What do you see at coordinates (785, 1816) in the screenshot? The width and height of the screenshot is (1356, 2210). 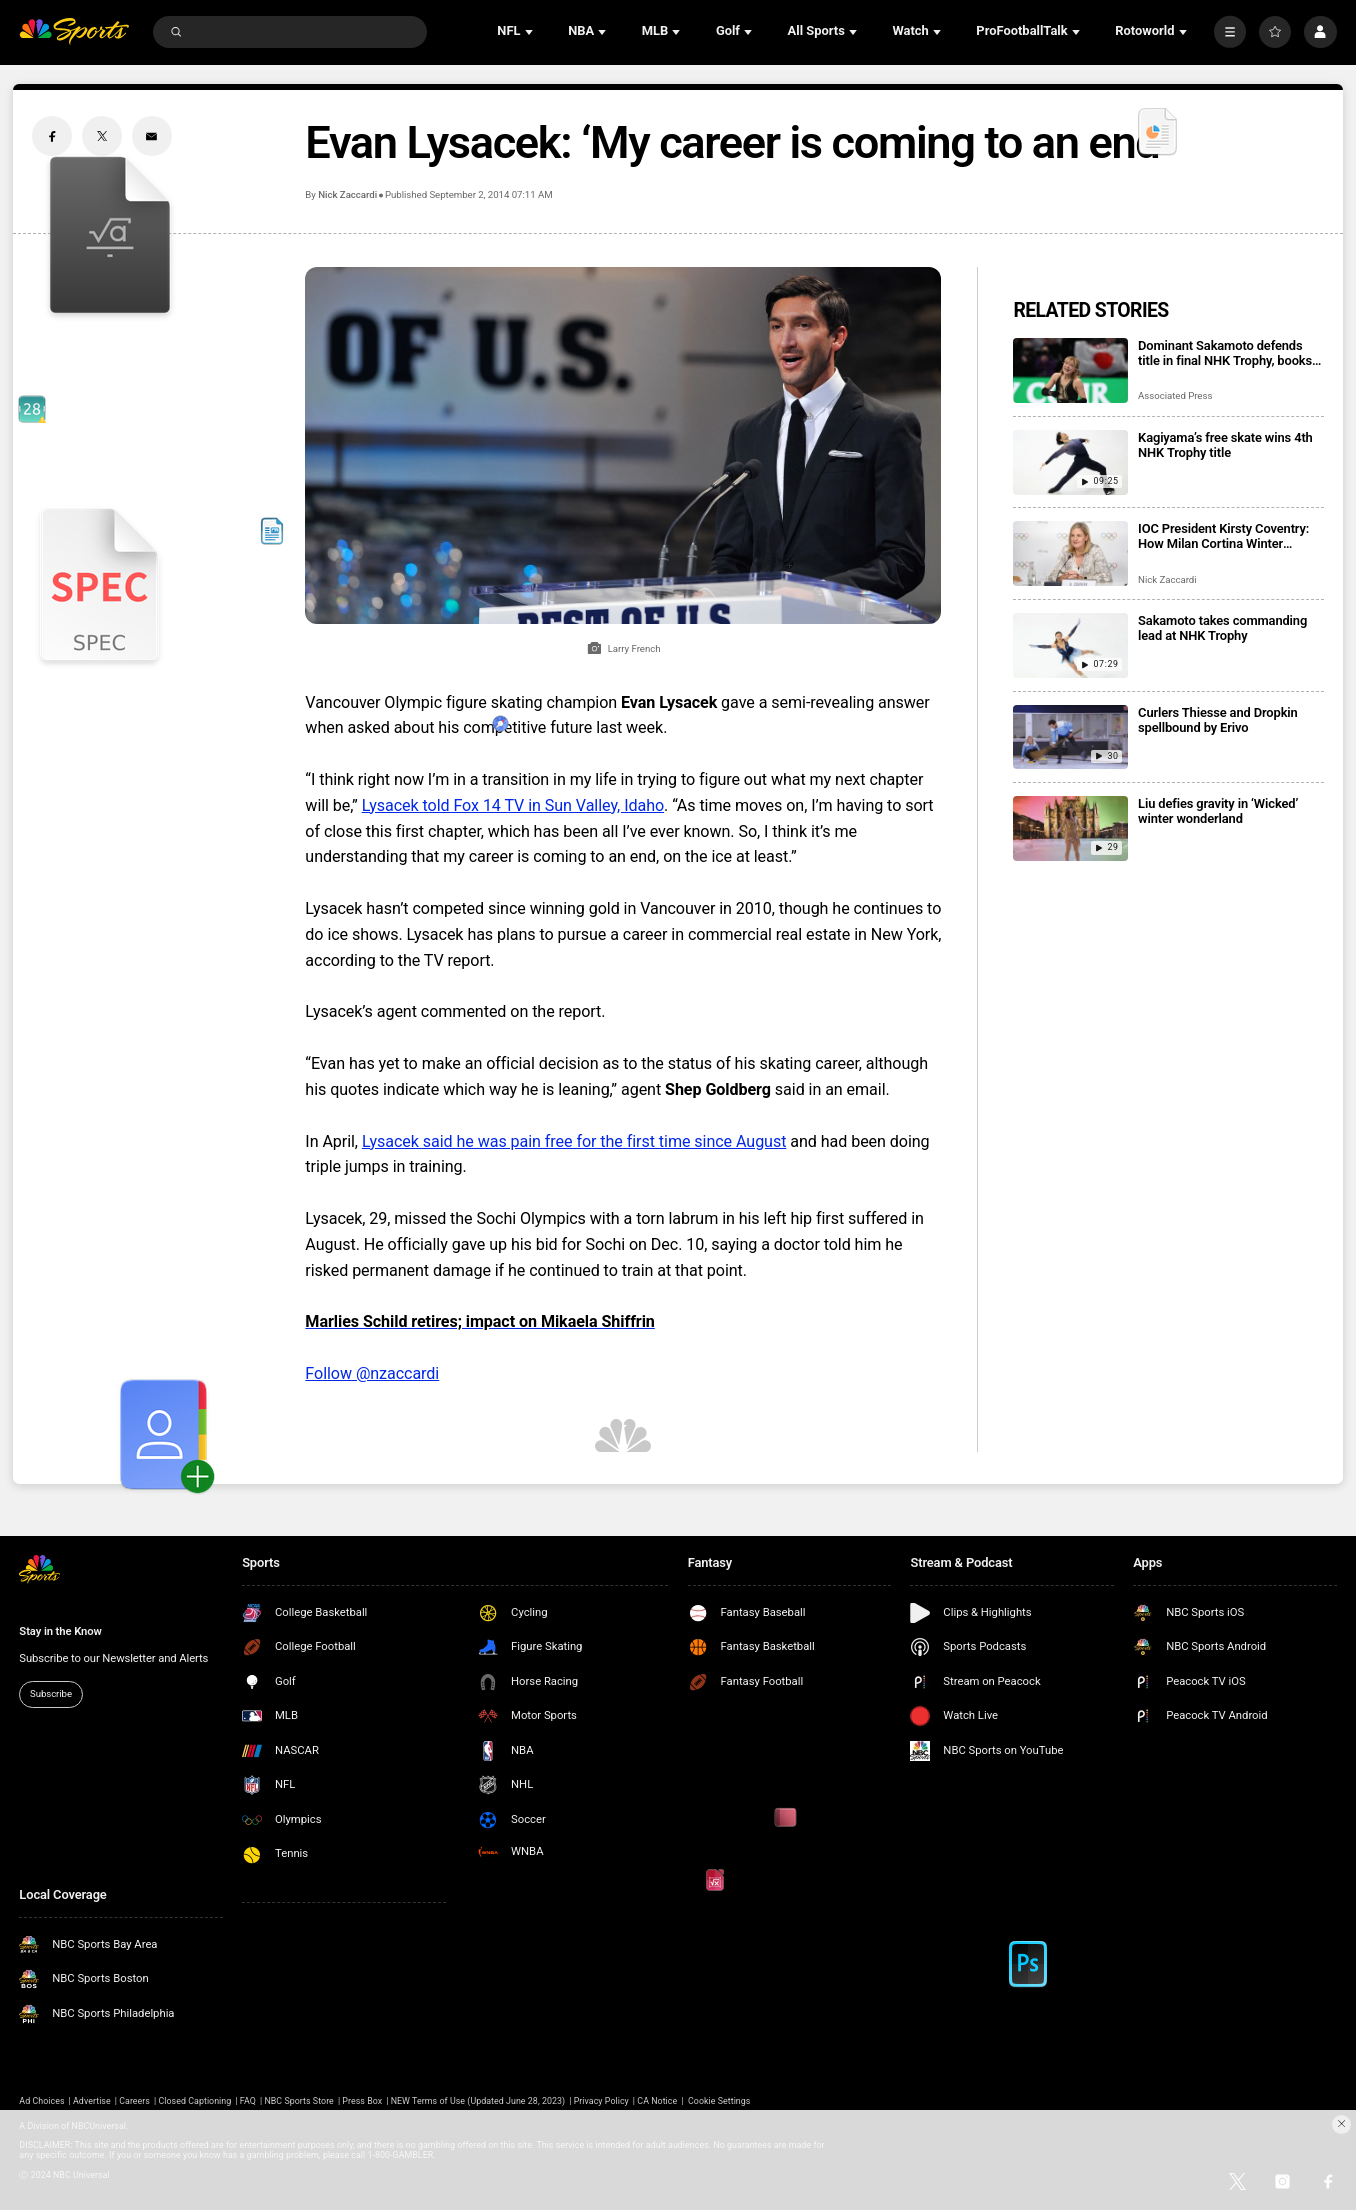 I see `access the desktop folder` at bounding box center [785, 1816].